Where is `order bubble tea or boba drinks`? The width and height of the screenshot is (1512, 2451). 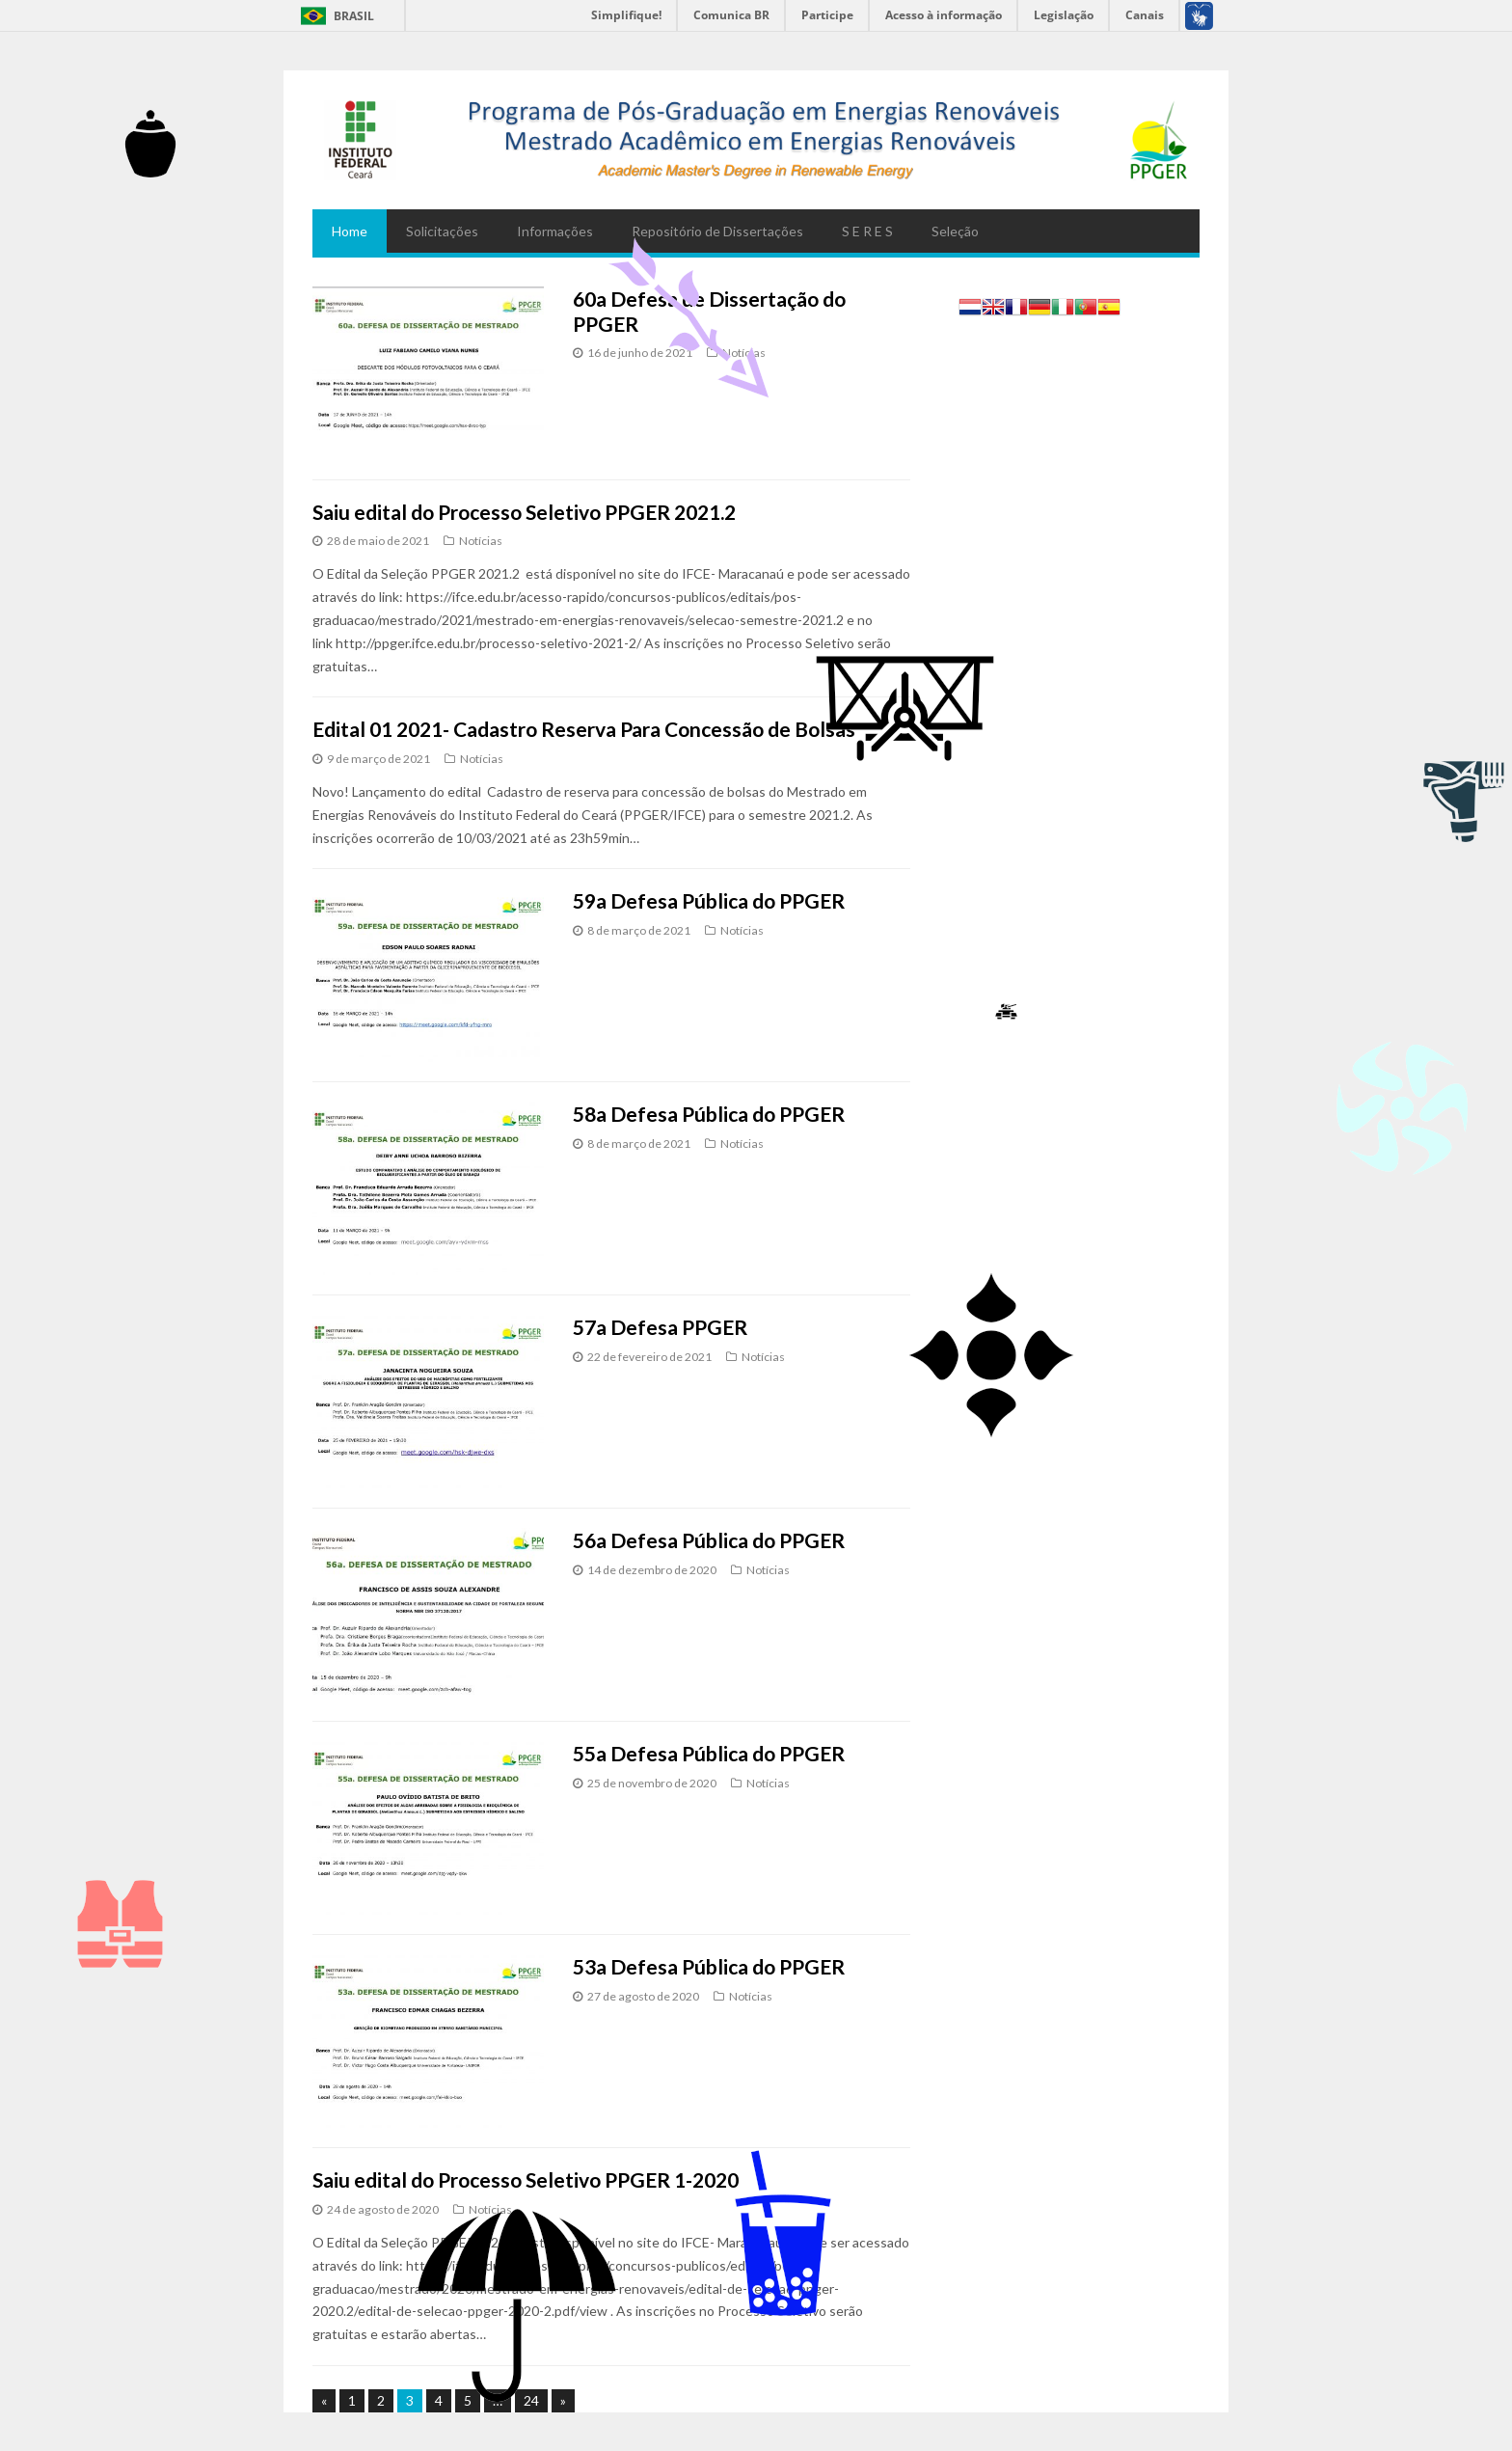 order bubble tea or boba drinks is located at coordinates (783, 2233).